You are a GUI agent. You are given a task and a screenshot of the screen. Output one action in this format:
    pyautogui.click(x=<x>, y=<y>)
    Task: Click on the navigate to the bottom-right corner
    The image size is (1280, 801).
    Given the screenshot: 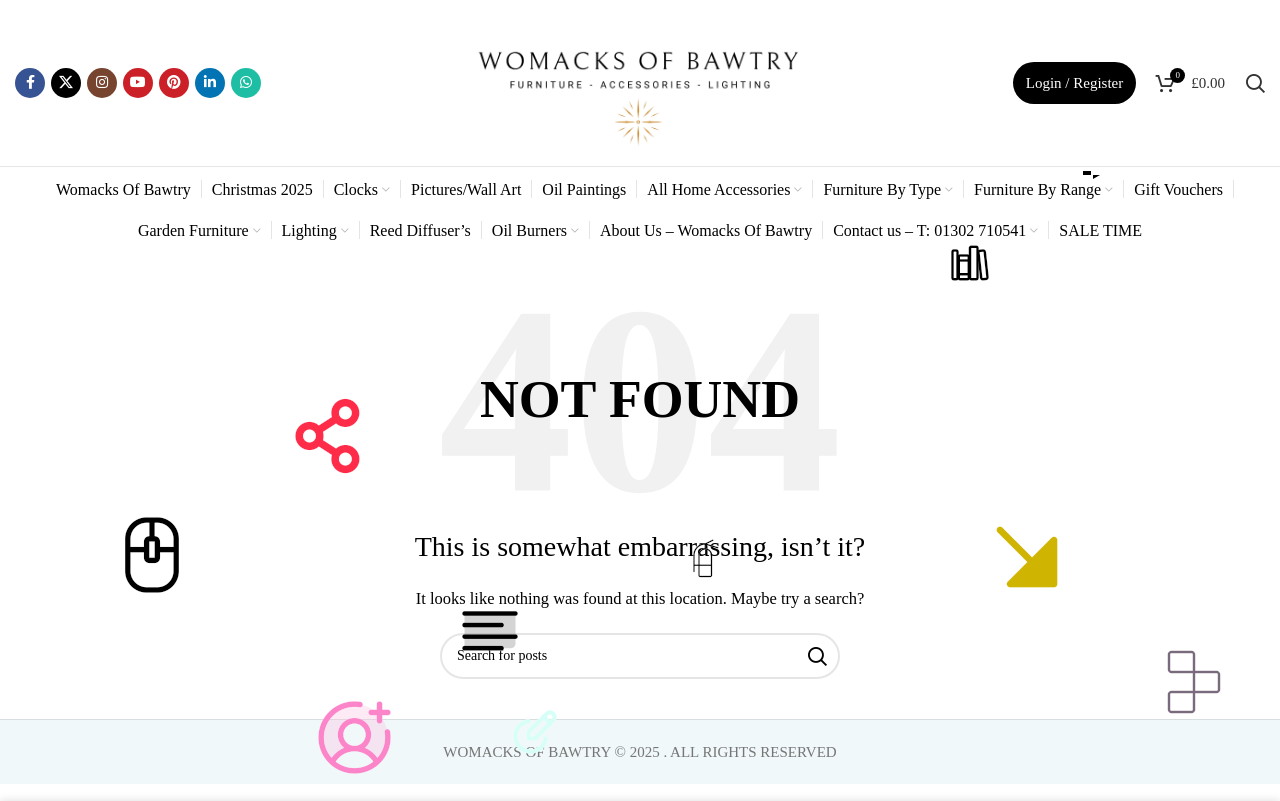 What is the action you would take?
    pyautogui.click(x=1027, y=557)
    